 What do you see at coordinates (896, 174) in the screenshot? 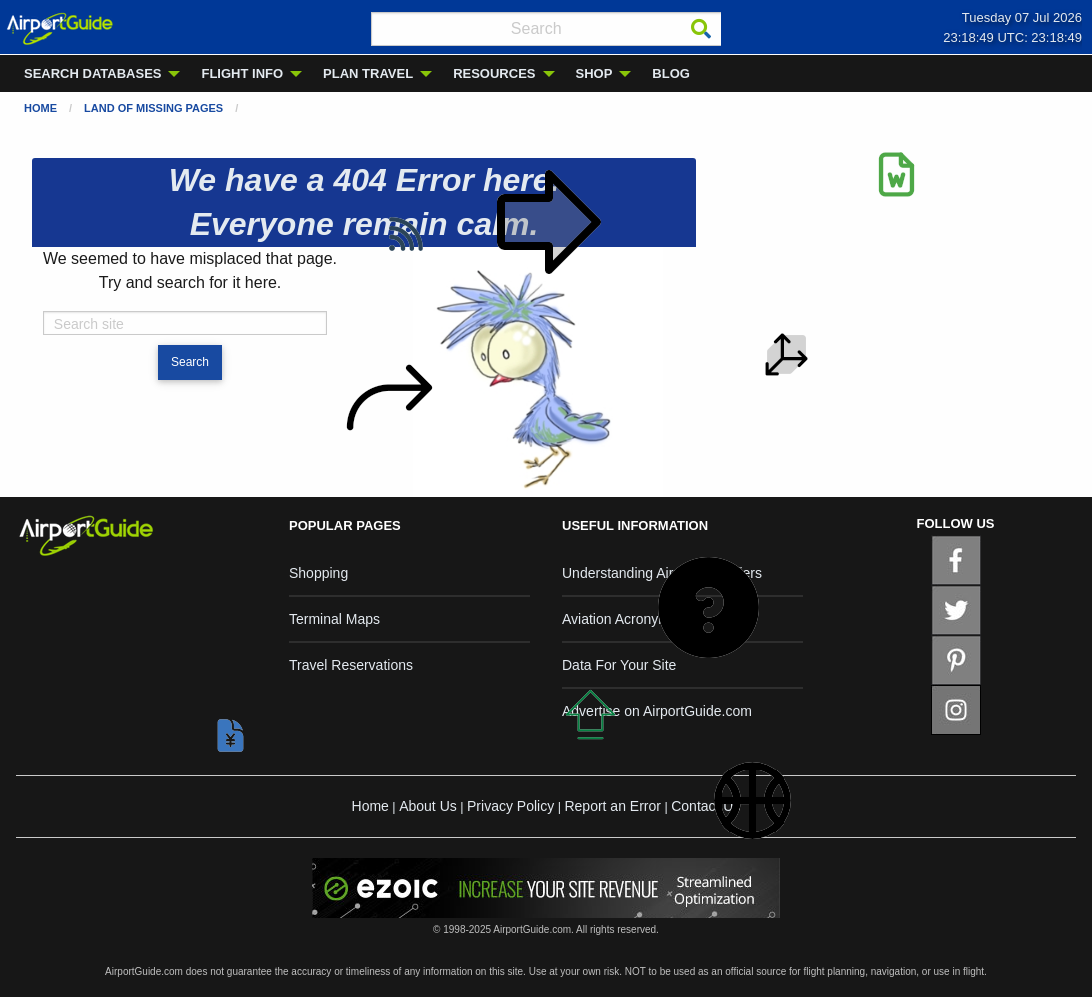
I see `open a Microsoft Word document` at bounding box center [896, 174].